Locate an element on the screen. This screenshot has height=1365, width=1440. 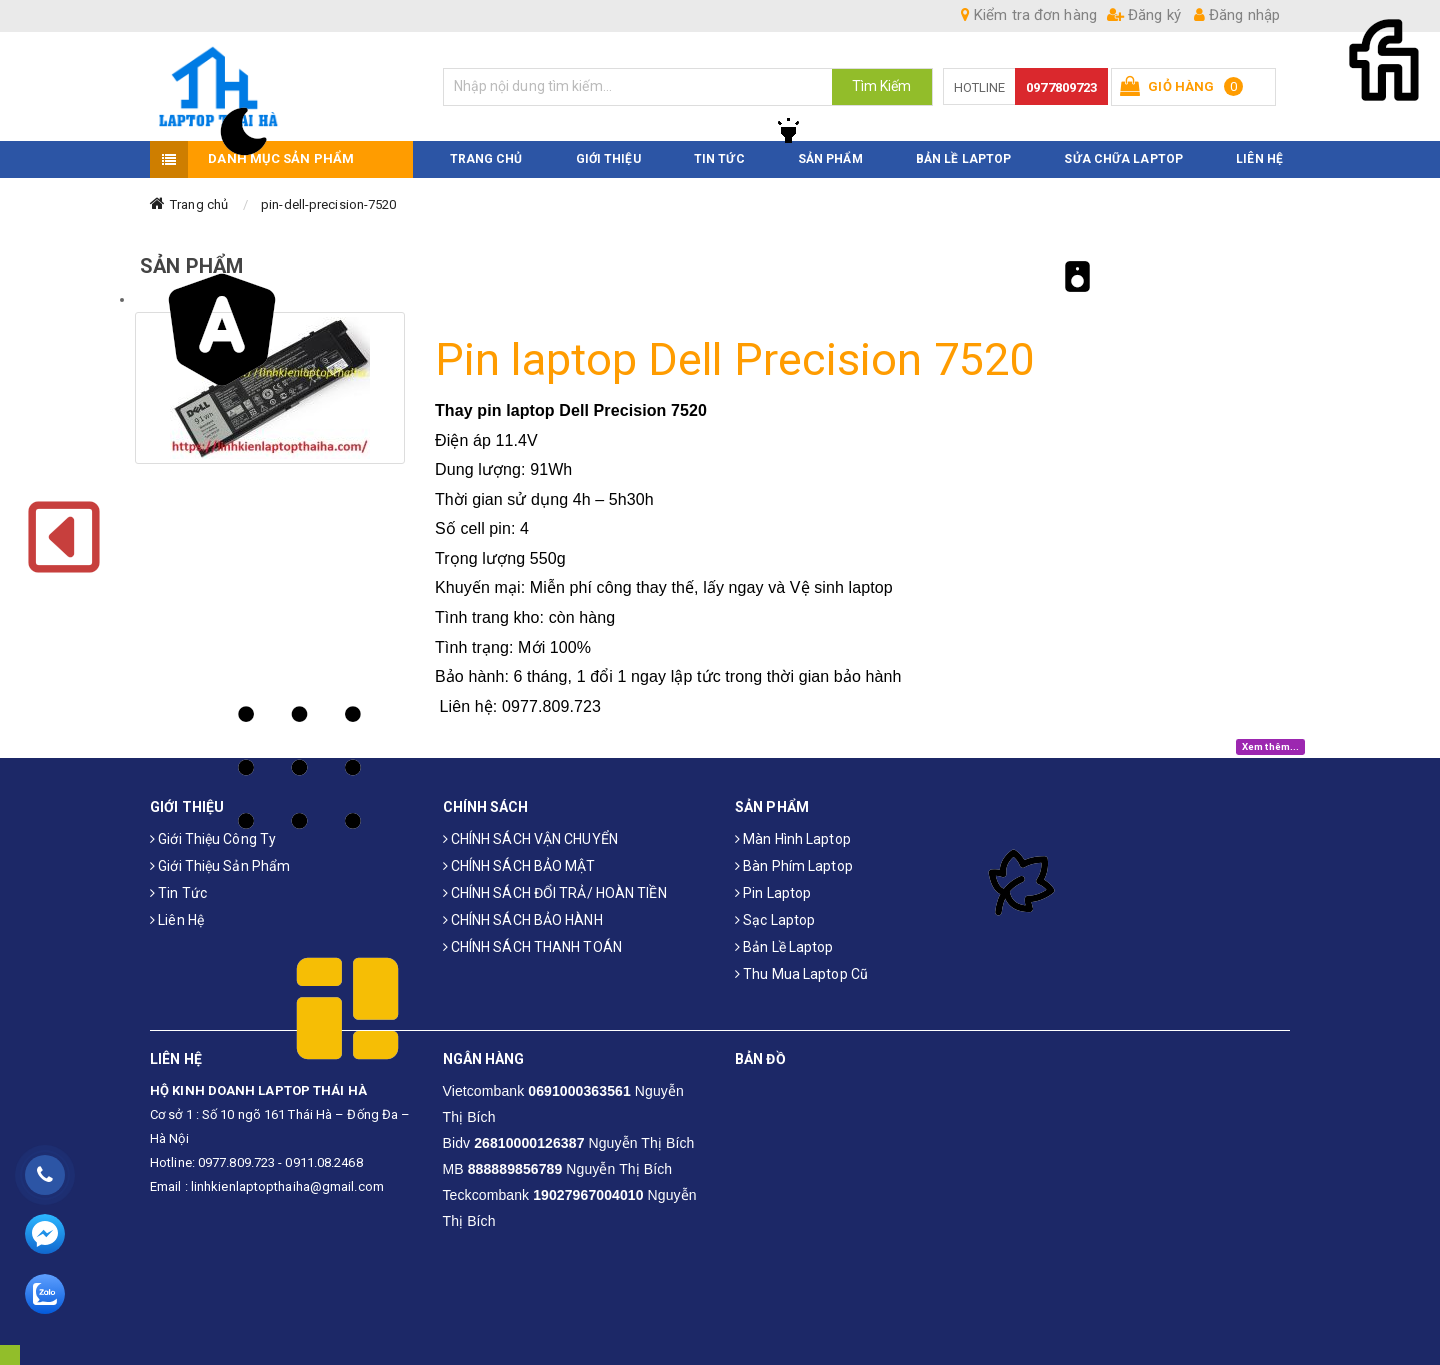
navigate to the previous item or screen is located at coordinates (64, 537).